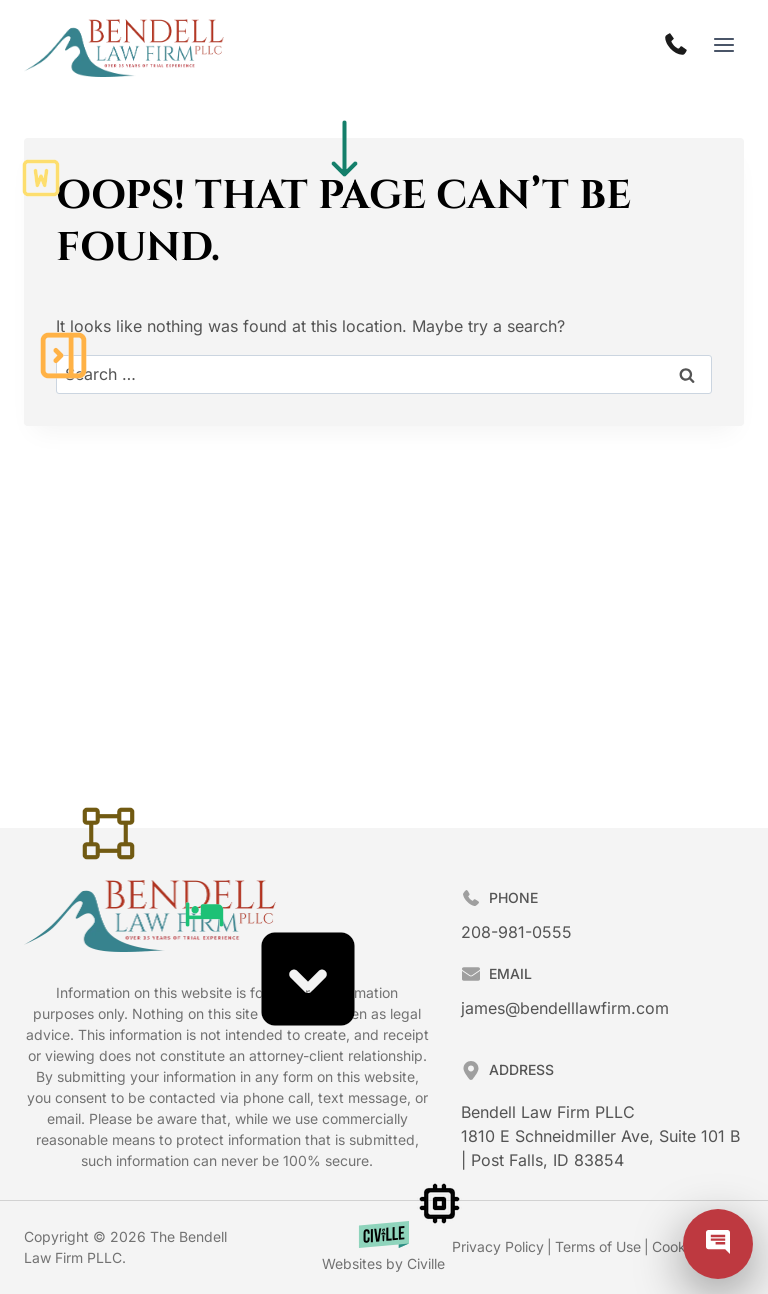 The width and height of the screenshot is (768, 1294). What do you see at coordinates (63, 355) in the screenshot?
I see `collapse the right sidebar panel` at bounding box center [63, 355].